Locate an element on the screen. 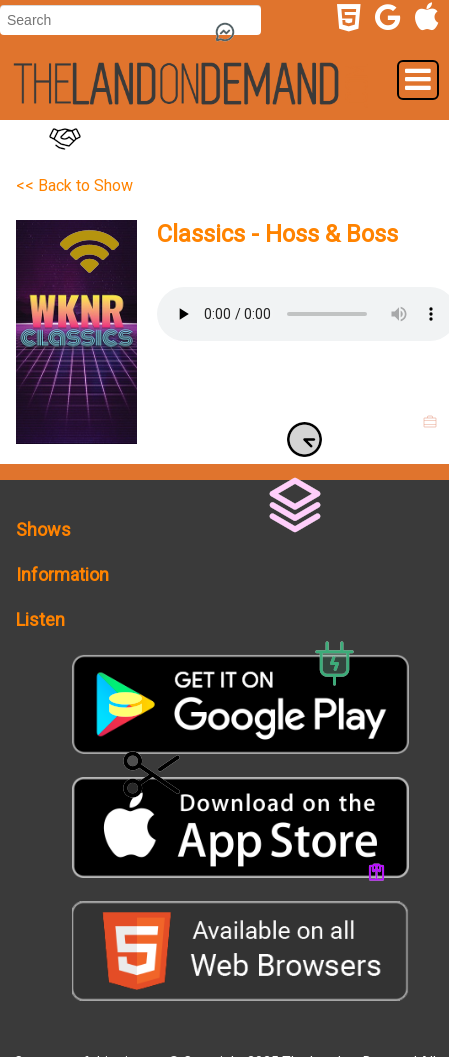 This screenshot has width=449, height=1057. access work or business documents is located at coordinates (430, 422).